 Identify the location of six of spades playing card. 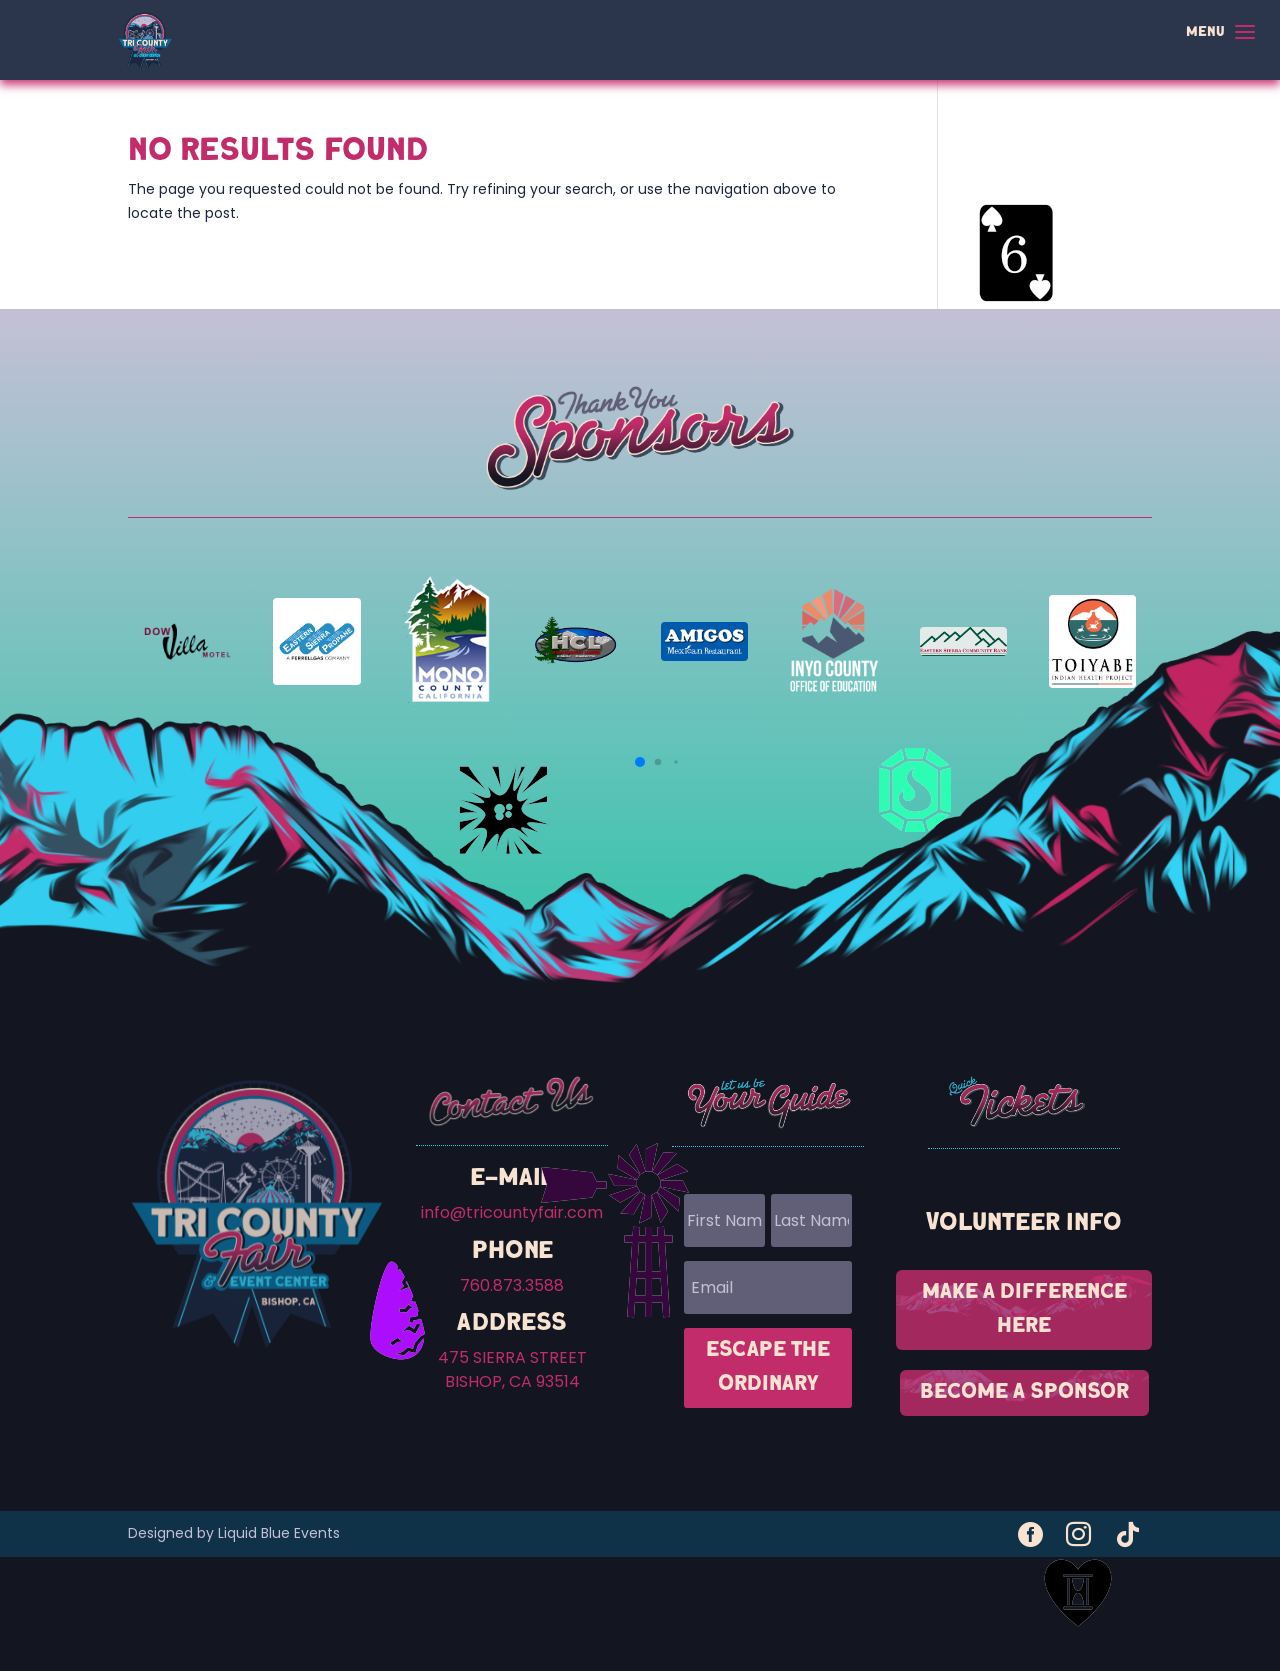
(1016, 253).